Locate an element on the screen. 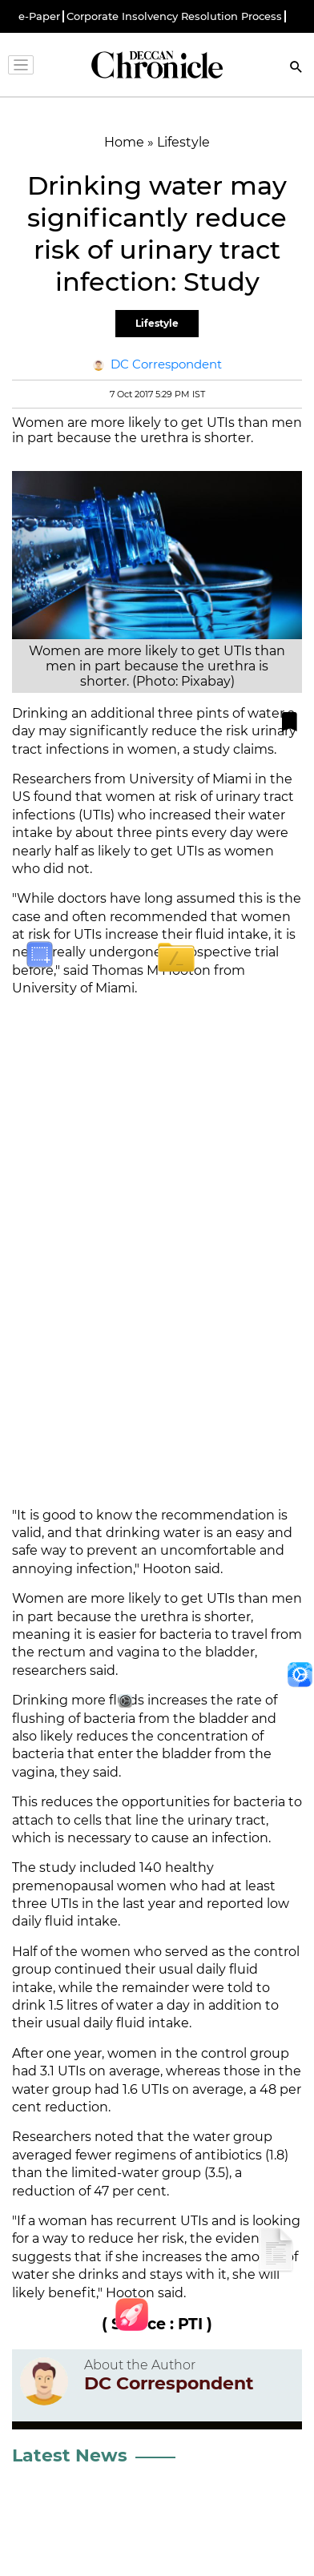 The height and width of the screenshot is (2576, 314). a plain text file is located at coordinates (276, 2250).